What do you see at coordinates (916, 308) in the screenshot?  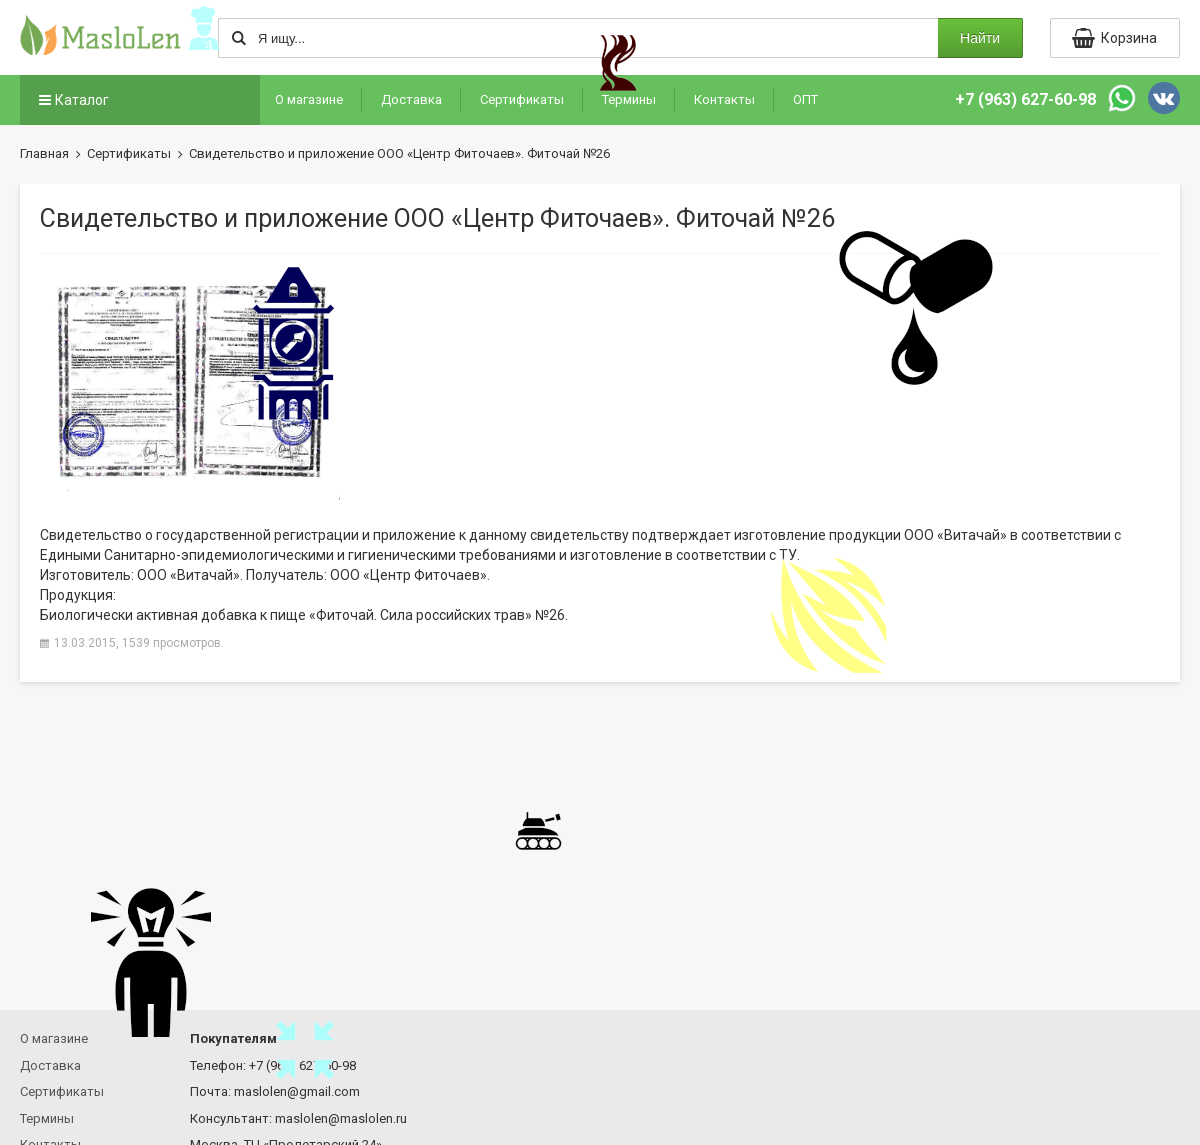 I see `indicates medication dosage or liquid medicine` at bounding box center [916, 308].